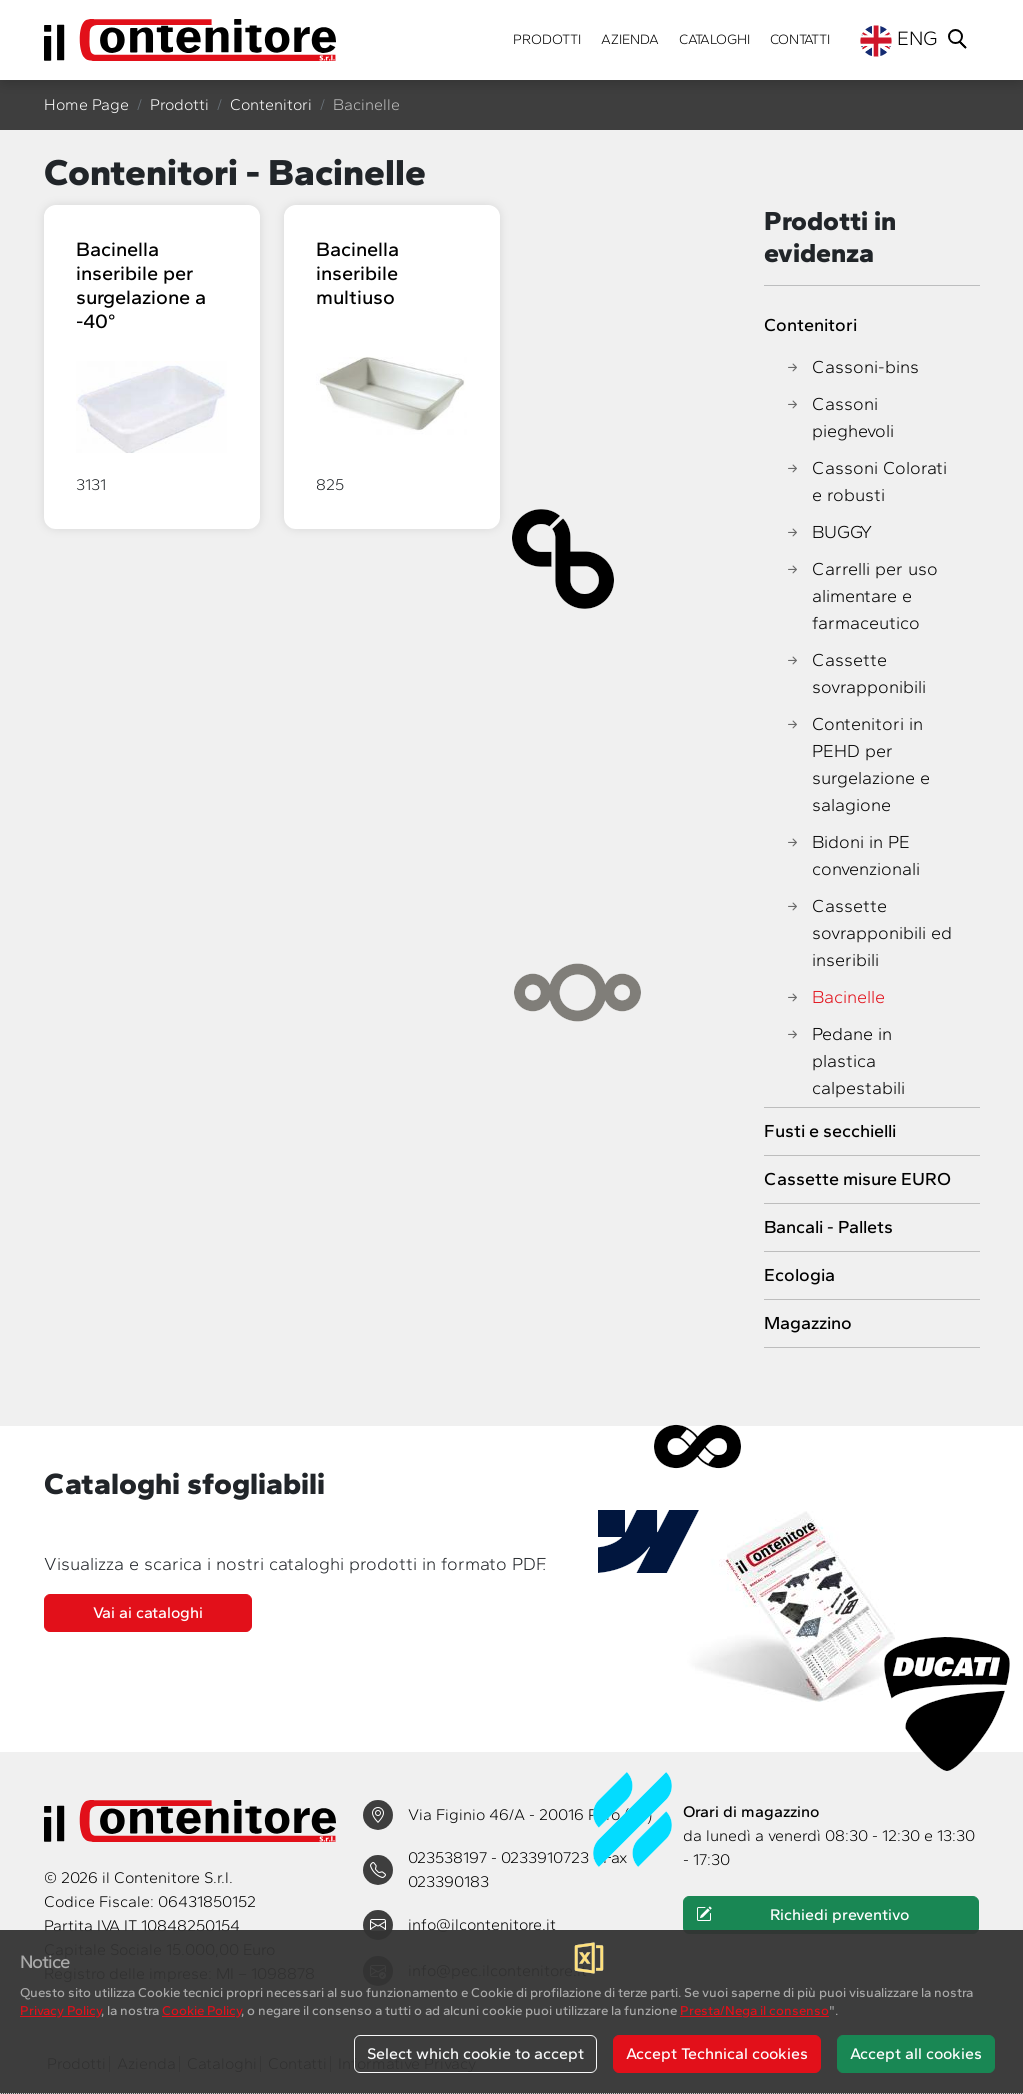 The image size is (1023, 2094). What do you see at coordinates (589, 1958) in the screenshot?
I see `open an excel spreadsheet file` at bounding box center [589, 1958].